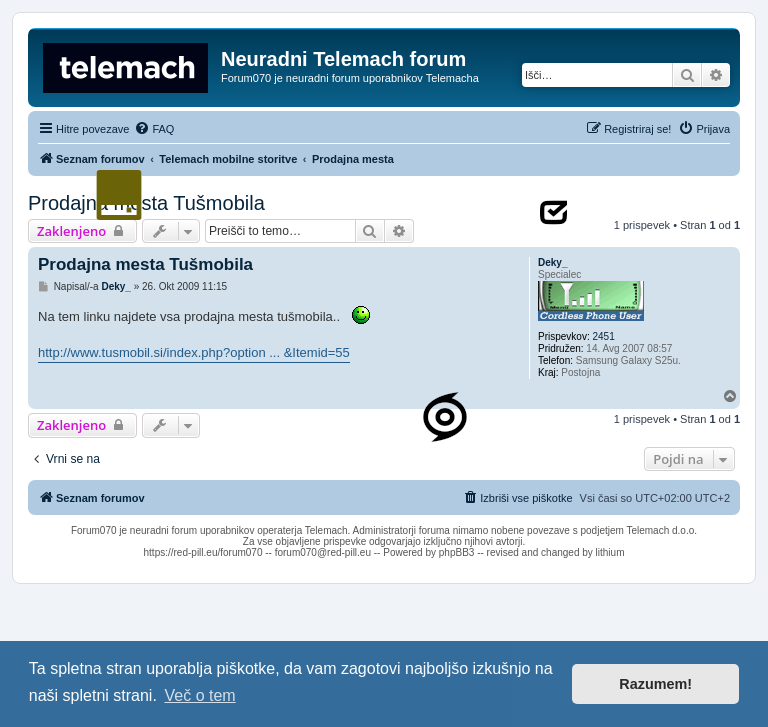 This screenshot has width=768, height=727. I want to click on indicates typhoon or hurricane weather alert, so click(445, 417).